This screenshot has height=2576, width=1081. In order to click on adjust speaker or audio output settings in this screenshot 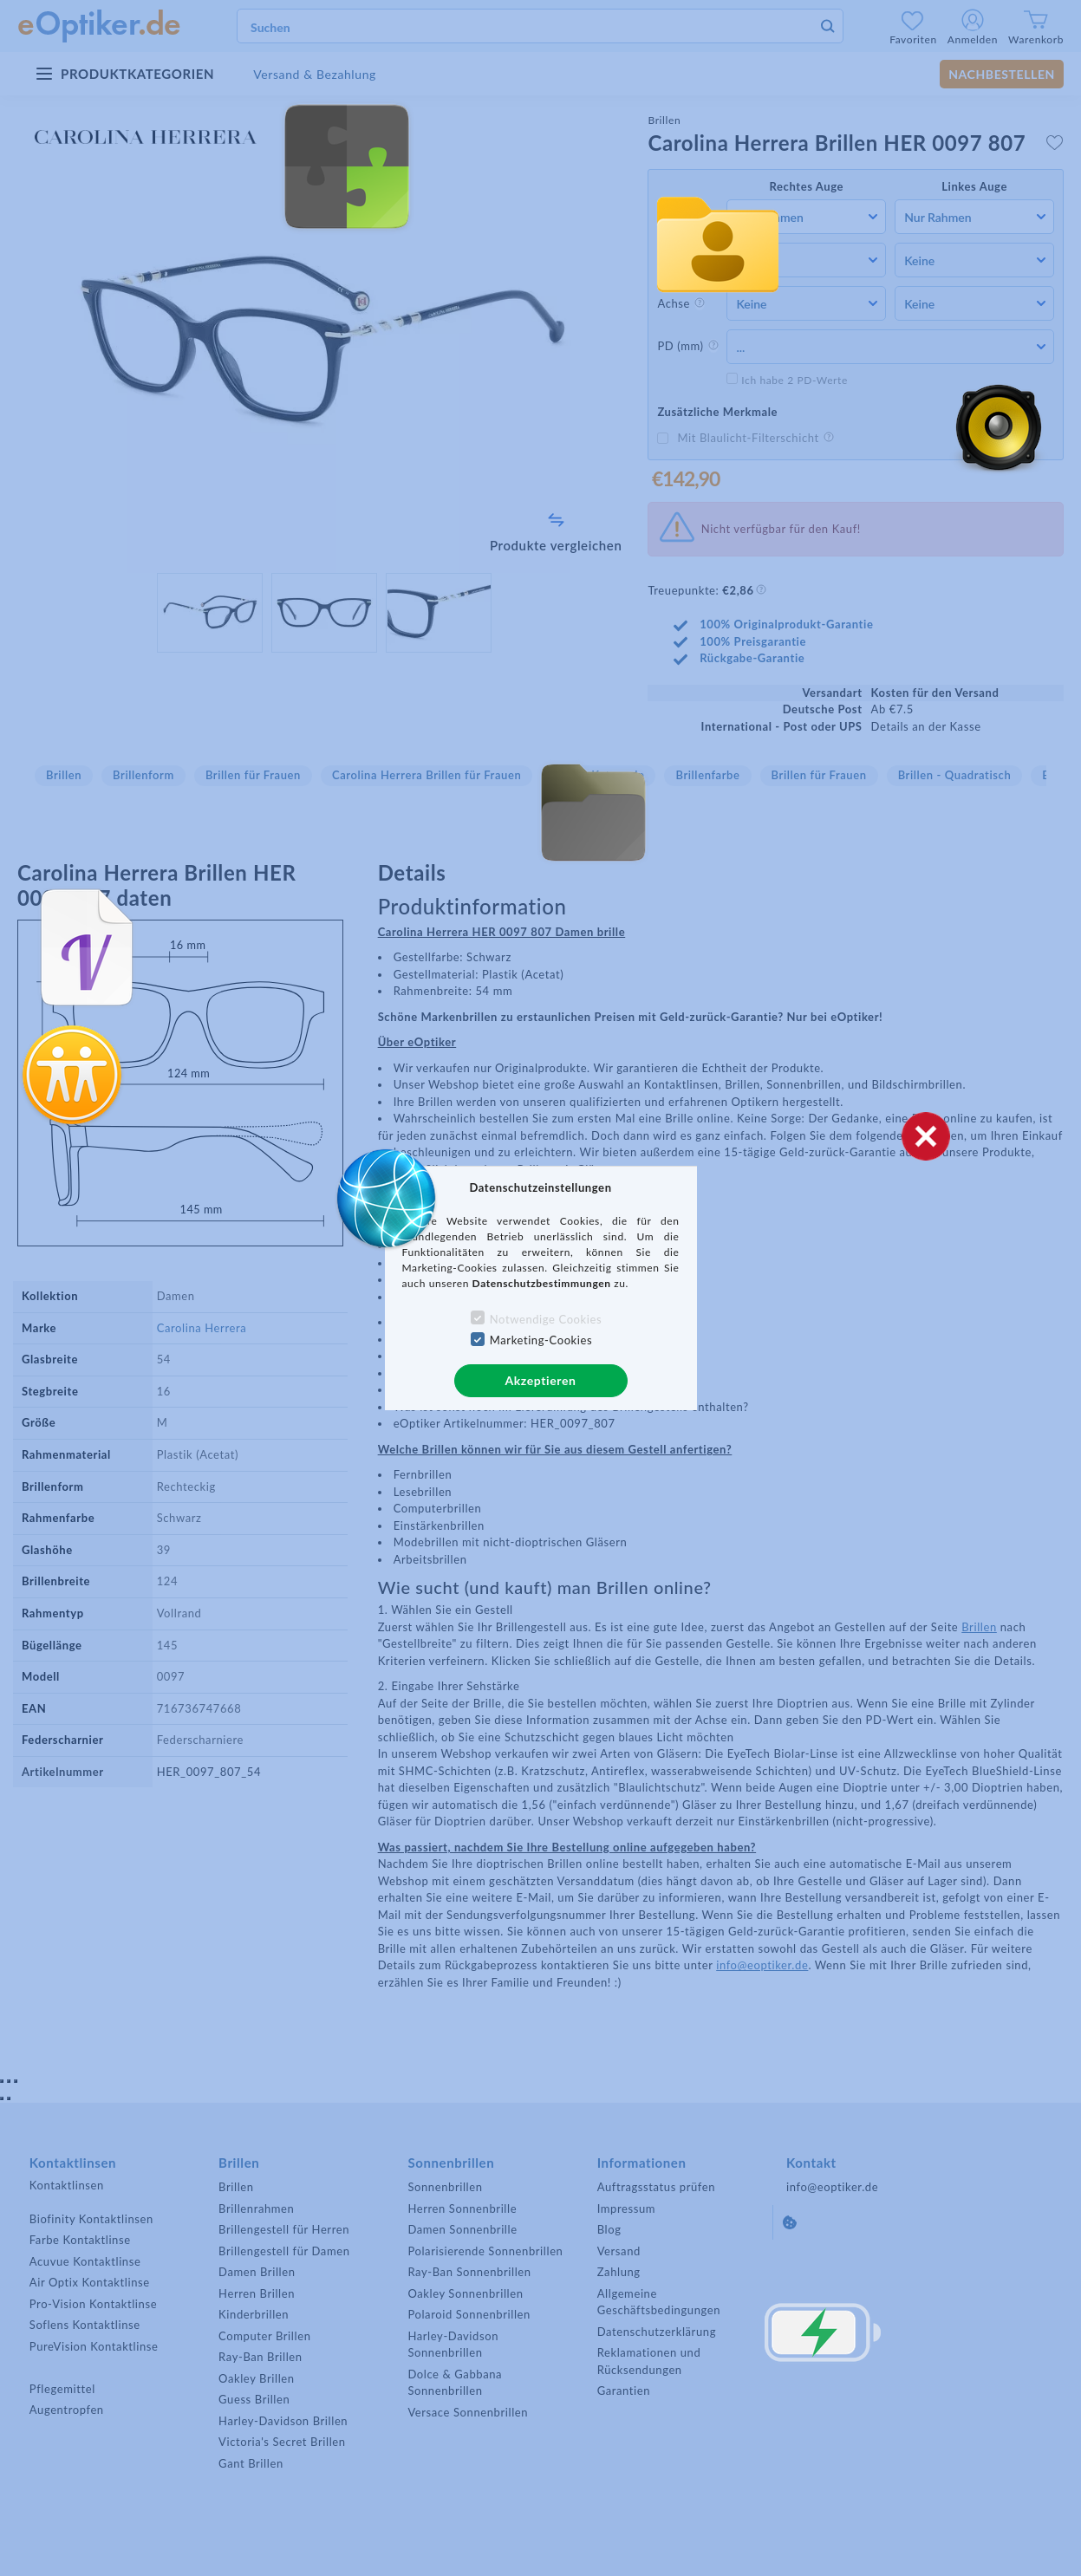, I will do `click(999, 427)`.